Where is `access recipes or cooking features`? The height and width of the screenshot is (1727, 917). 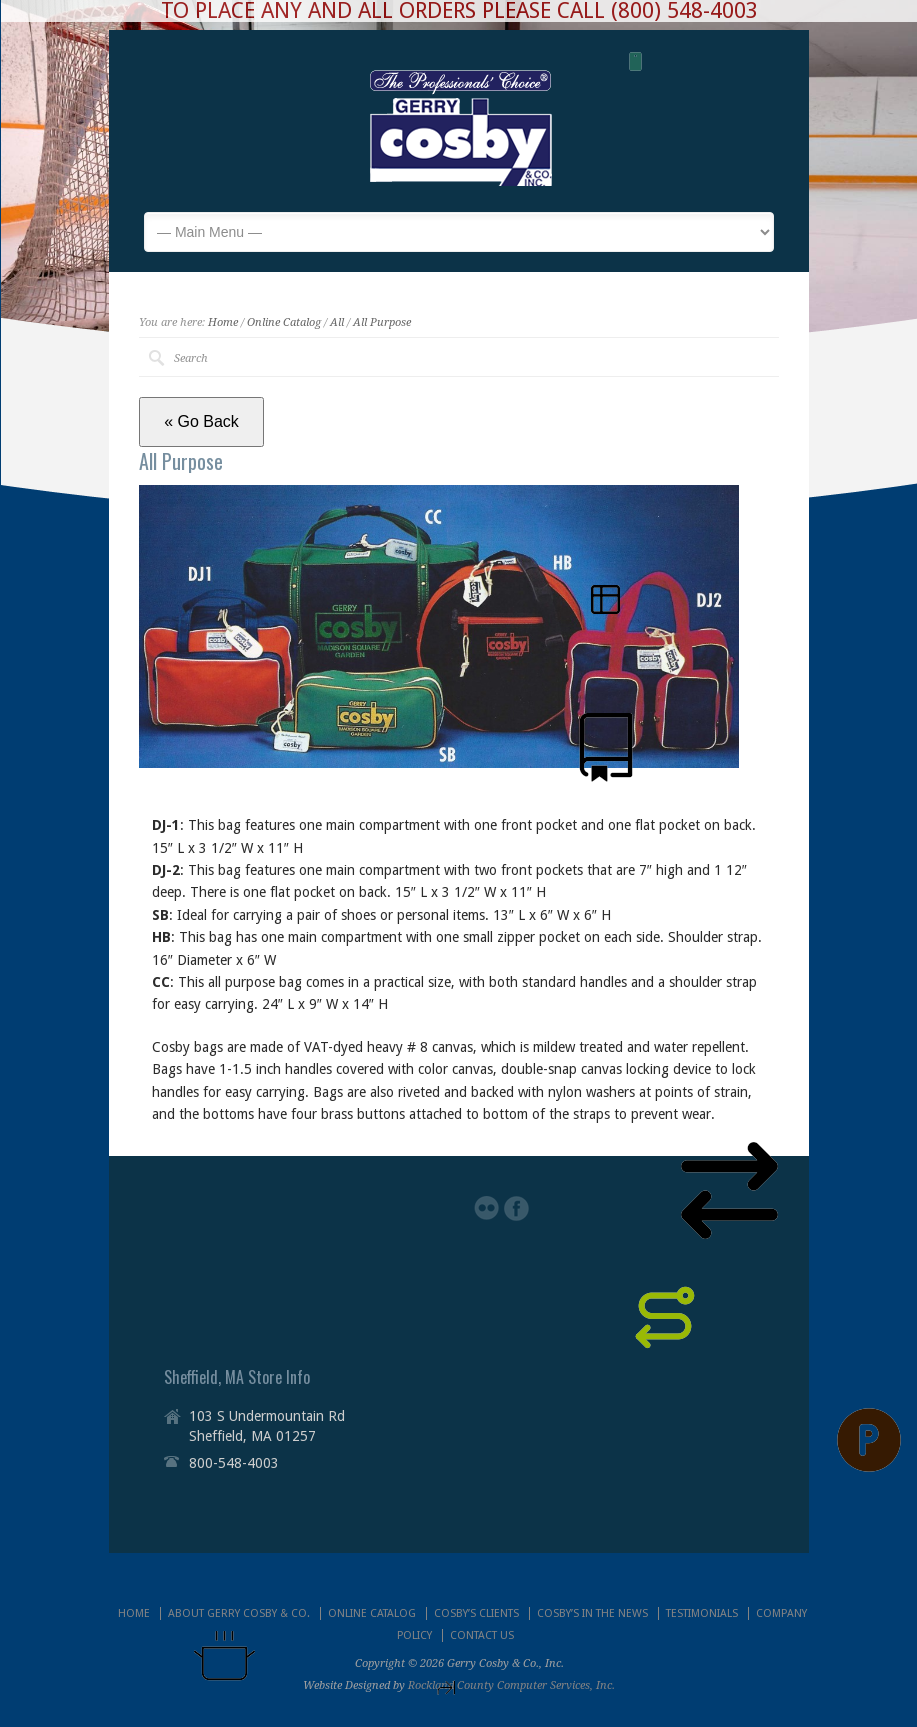 access recipes or cooking features is located at coordinates (224, 1659).